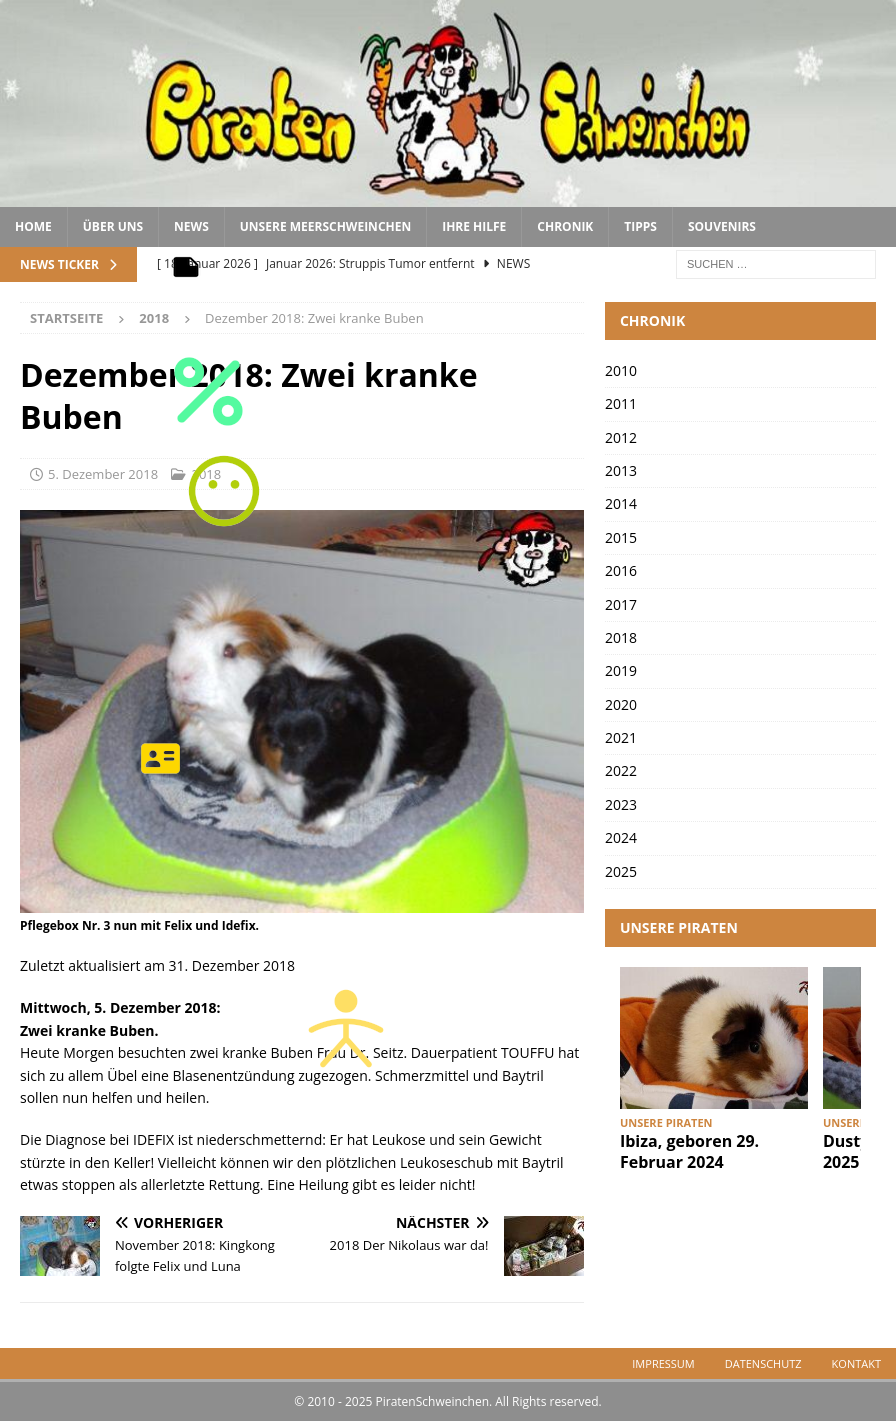 The height and width of the screenshot is (1421, 896). What do you see at coordinates (346, 1030) in the screenshot?
I see `view user profile` at bounding box center [346, 1030].